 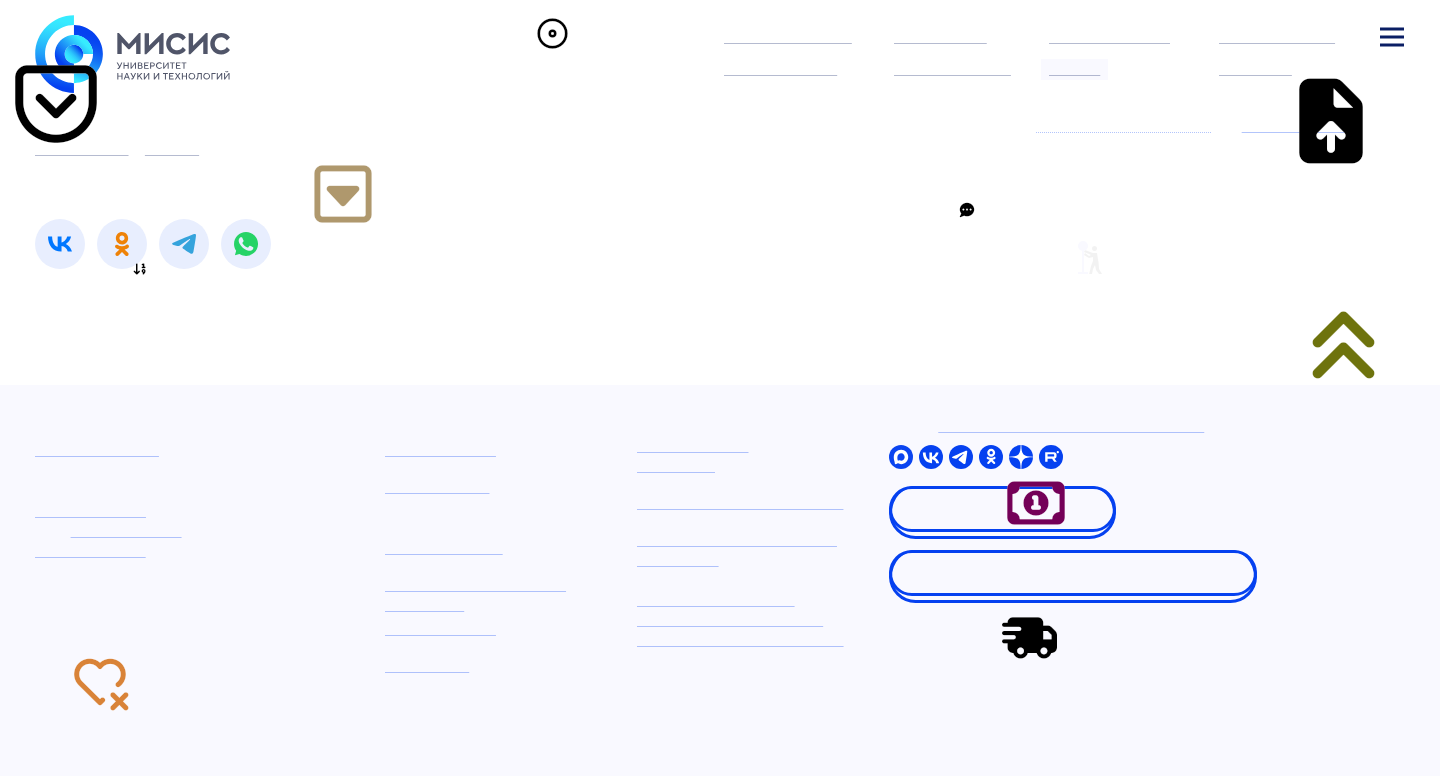 I want to click on view payment or billing information, so click(x=1036, y=503).